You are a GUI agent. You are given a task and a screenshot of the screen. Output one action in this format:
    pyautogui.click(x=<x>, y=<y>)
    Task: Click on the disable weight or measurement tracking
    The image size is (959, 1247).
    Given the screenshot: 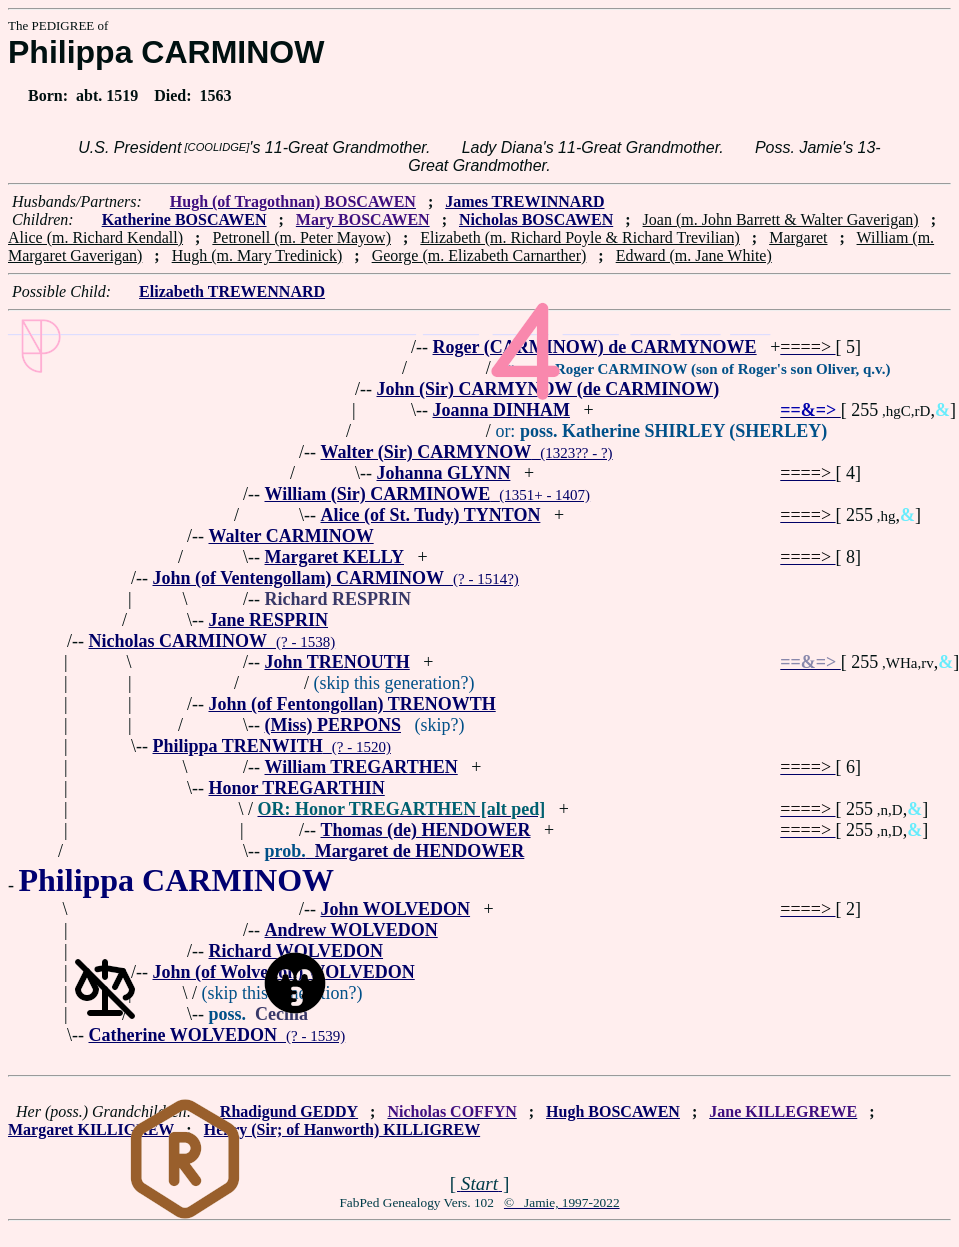 What is the action you would take?
    pyautogui.click(x=105, y=989)
    